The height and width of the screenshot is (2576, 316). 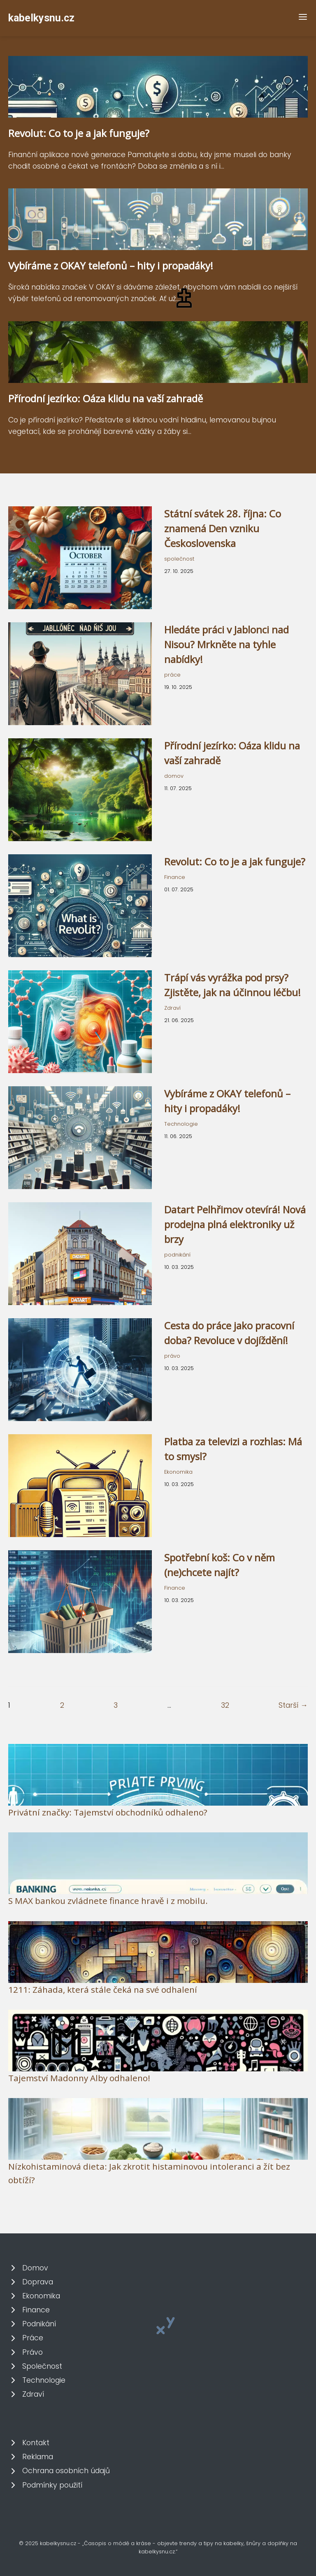 What do you see at coordinates (66, 2043) in the screenshot?
I see `open Gmail app` at bounding box center [66, 2043].